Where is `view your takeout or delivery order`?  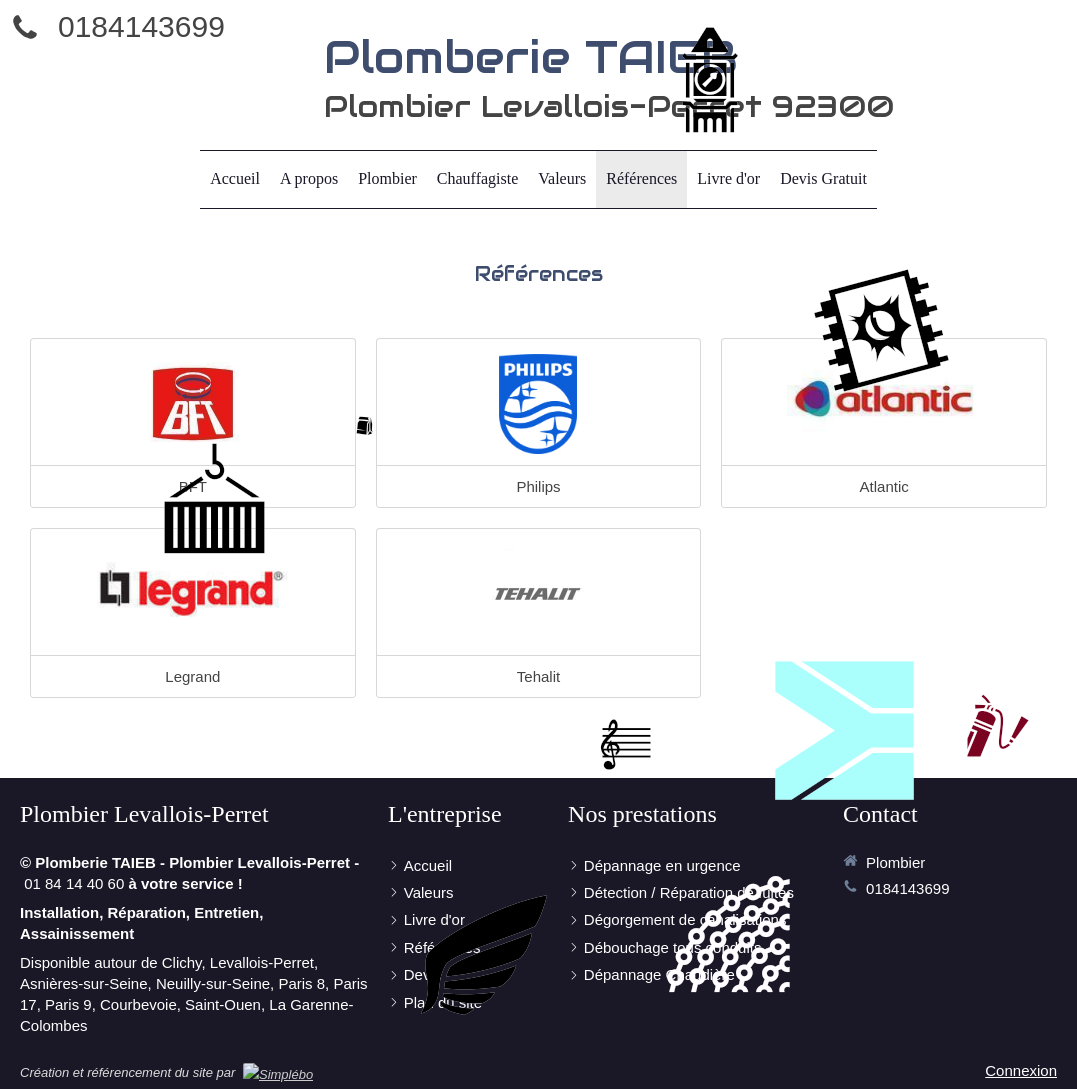 view your takeout or delivery order is located at coordinates (365, 424).